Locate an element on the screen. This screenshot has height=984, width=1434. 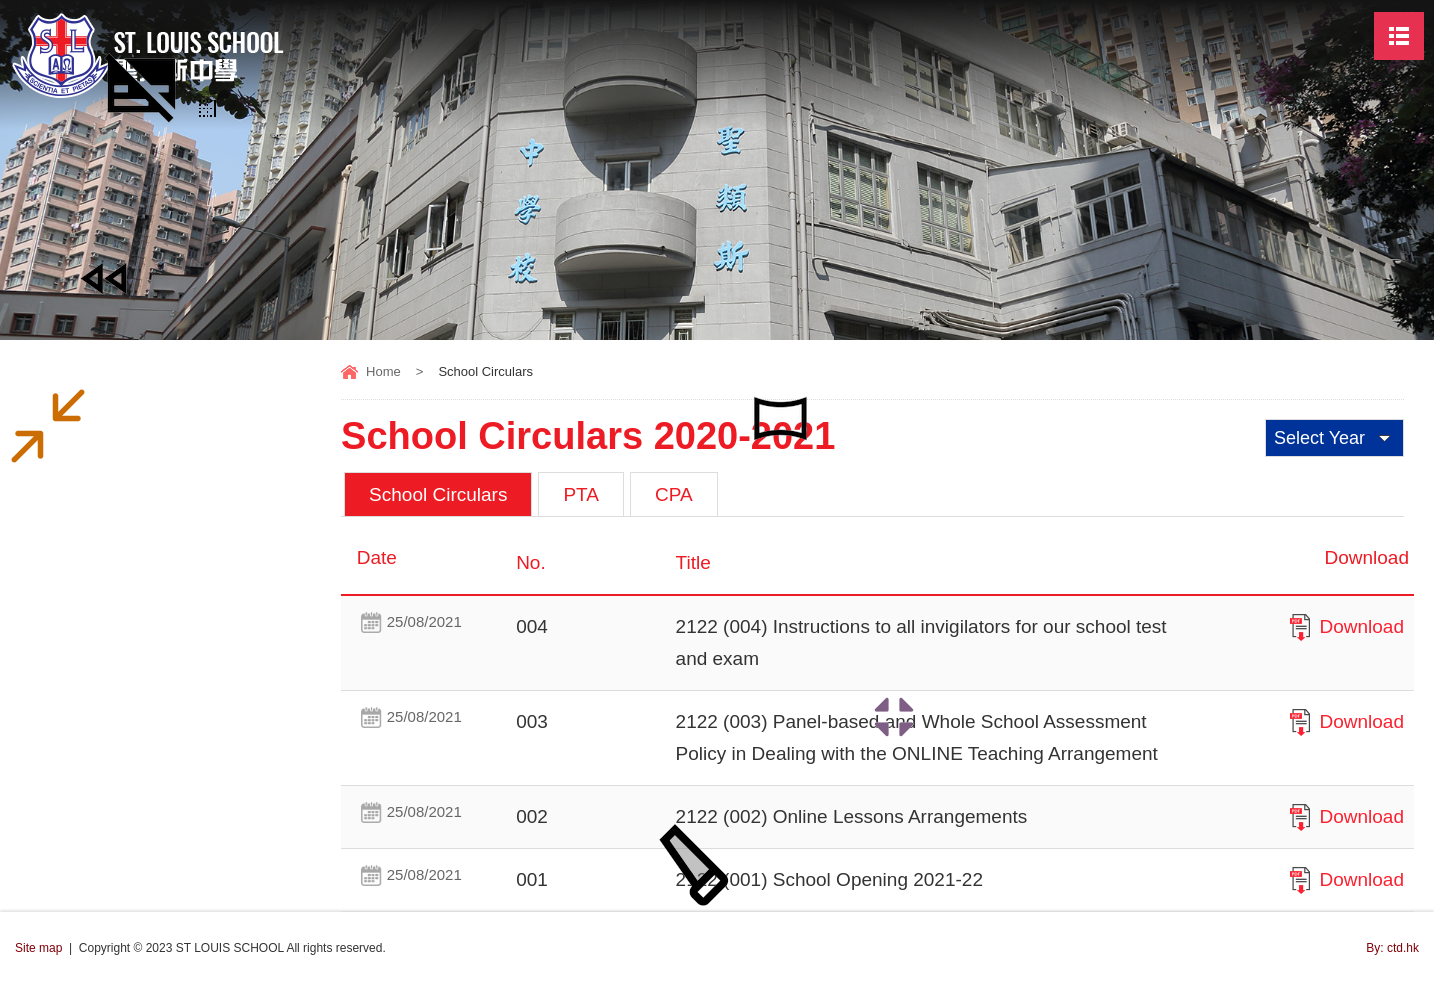
minimize or collapse the current window is located at coordinates (48, 426).